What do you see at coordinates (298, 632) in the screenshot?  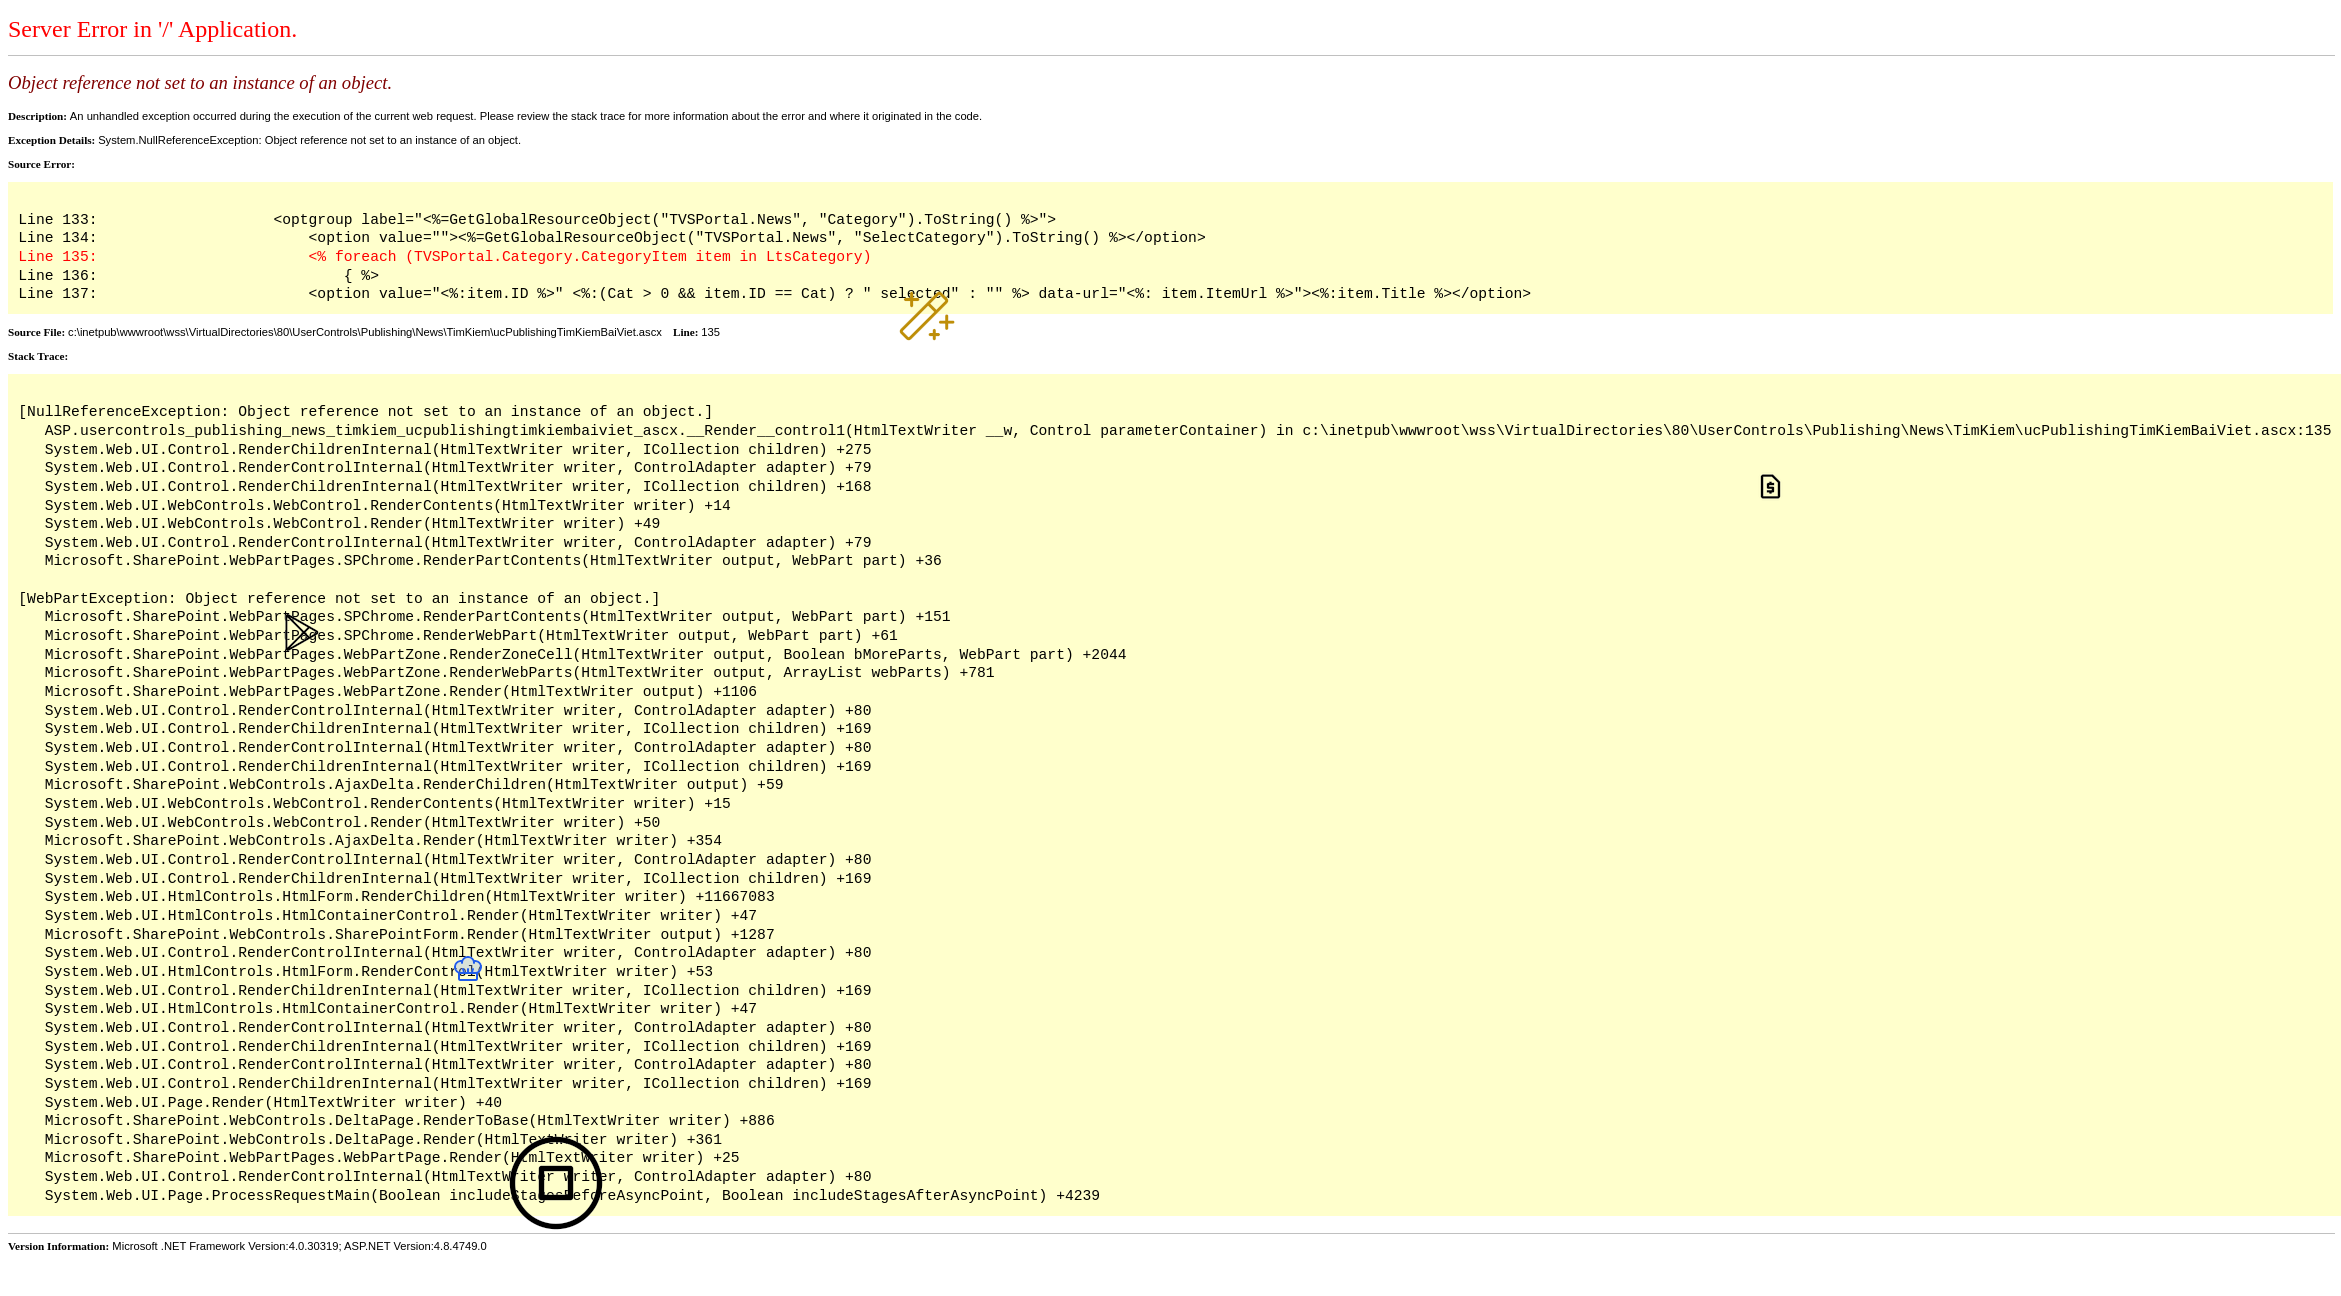 I see `open google play store` at bounding box center [298, 632].